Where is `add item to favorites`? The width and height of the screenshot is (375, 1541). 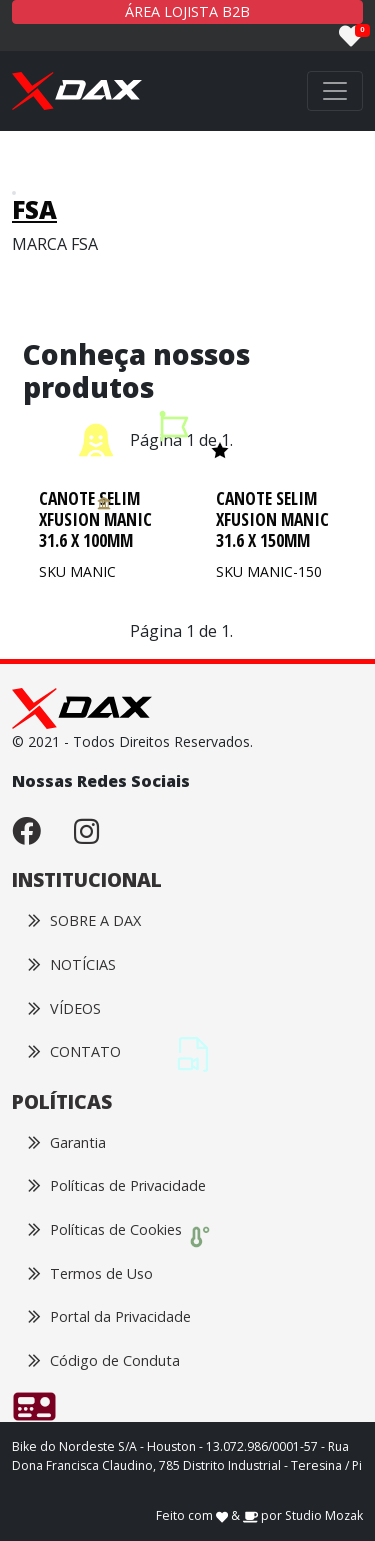
add item to favorites is located at coordinates (220, 451).